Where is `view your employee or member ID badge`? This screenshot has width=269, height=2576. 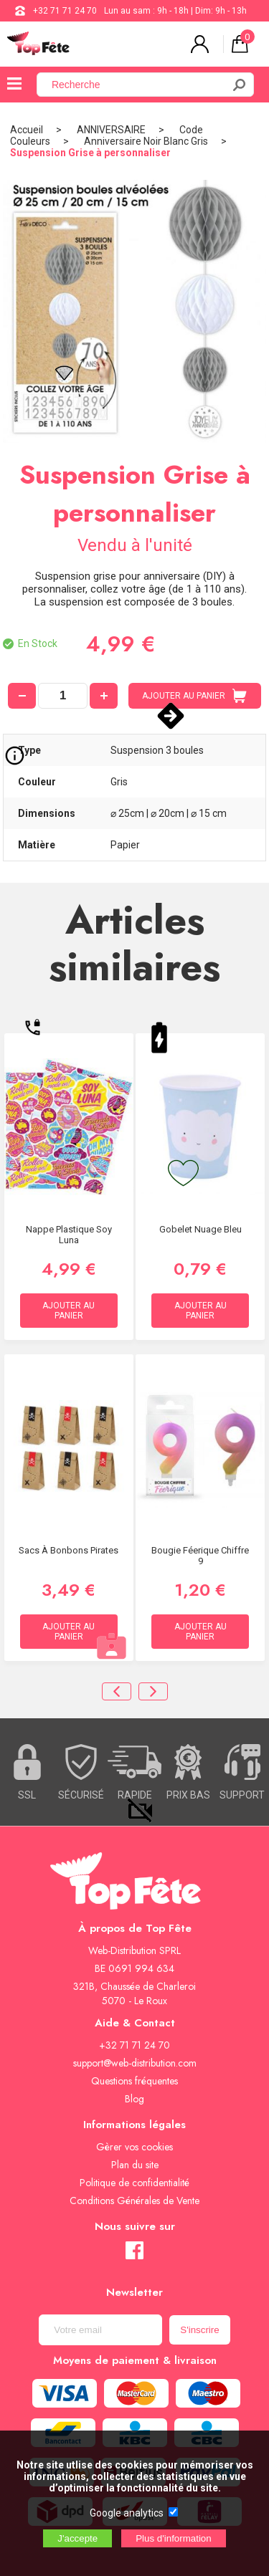
view your employee or member ID badge is located at coordinates (111, 1647).